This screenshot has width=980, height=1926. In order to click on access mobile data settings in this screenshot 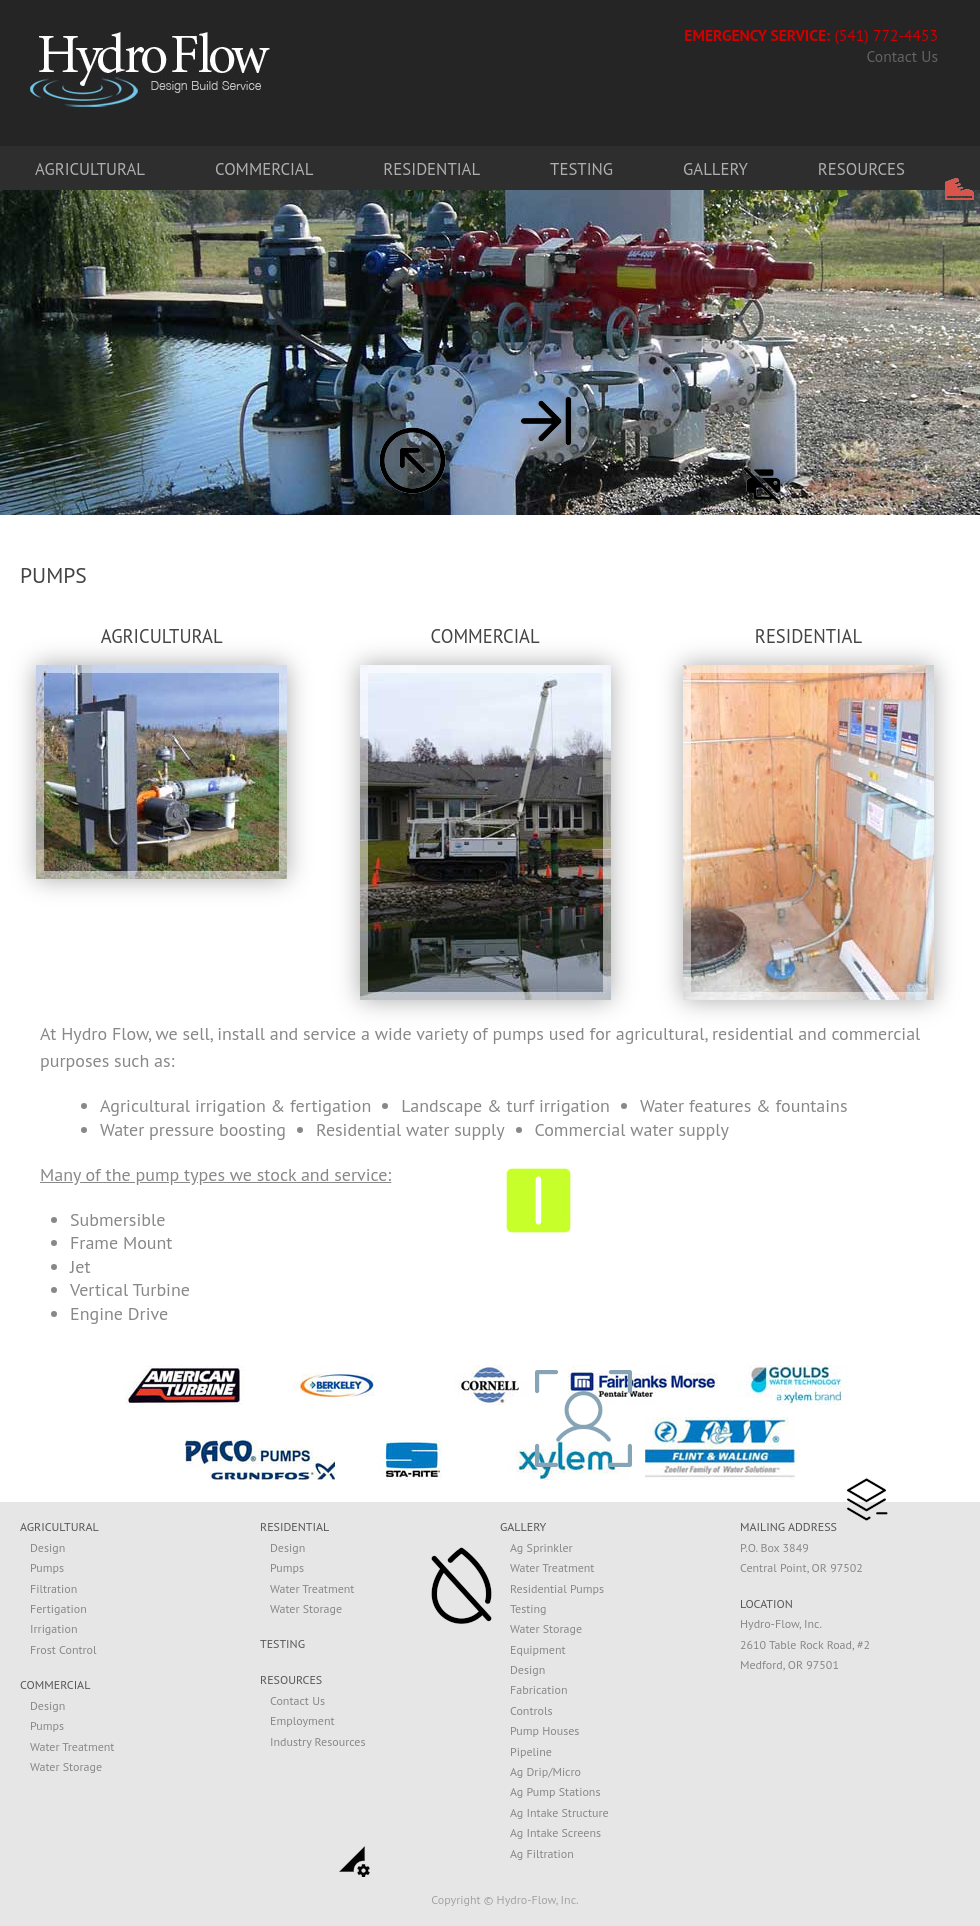, I will do `click(354, 1861)`.